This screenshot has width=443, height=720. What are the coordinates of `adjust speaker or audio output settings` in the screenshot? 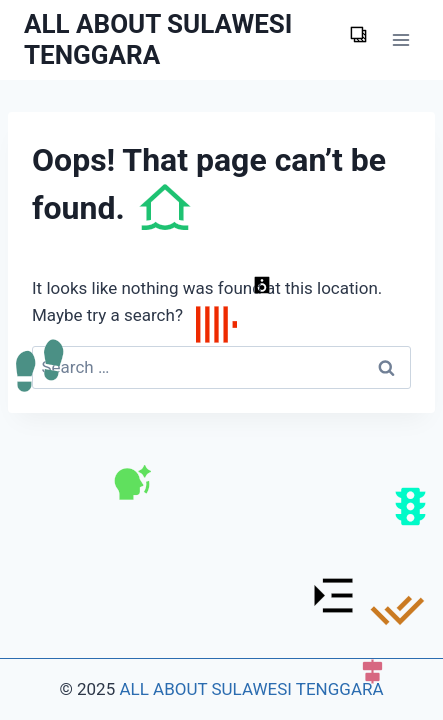 It's located at (262, 285).